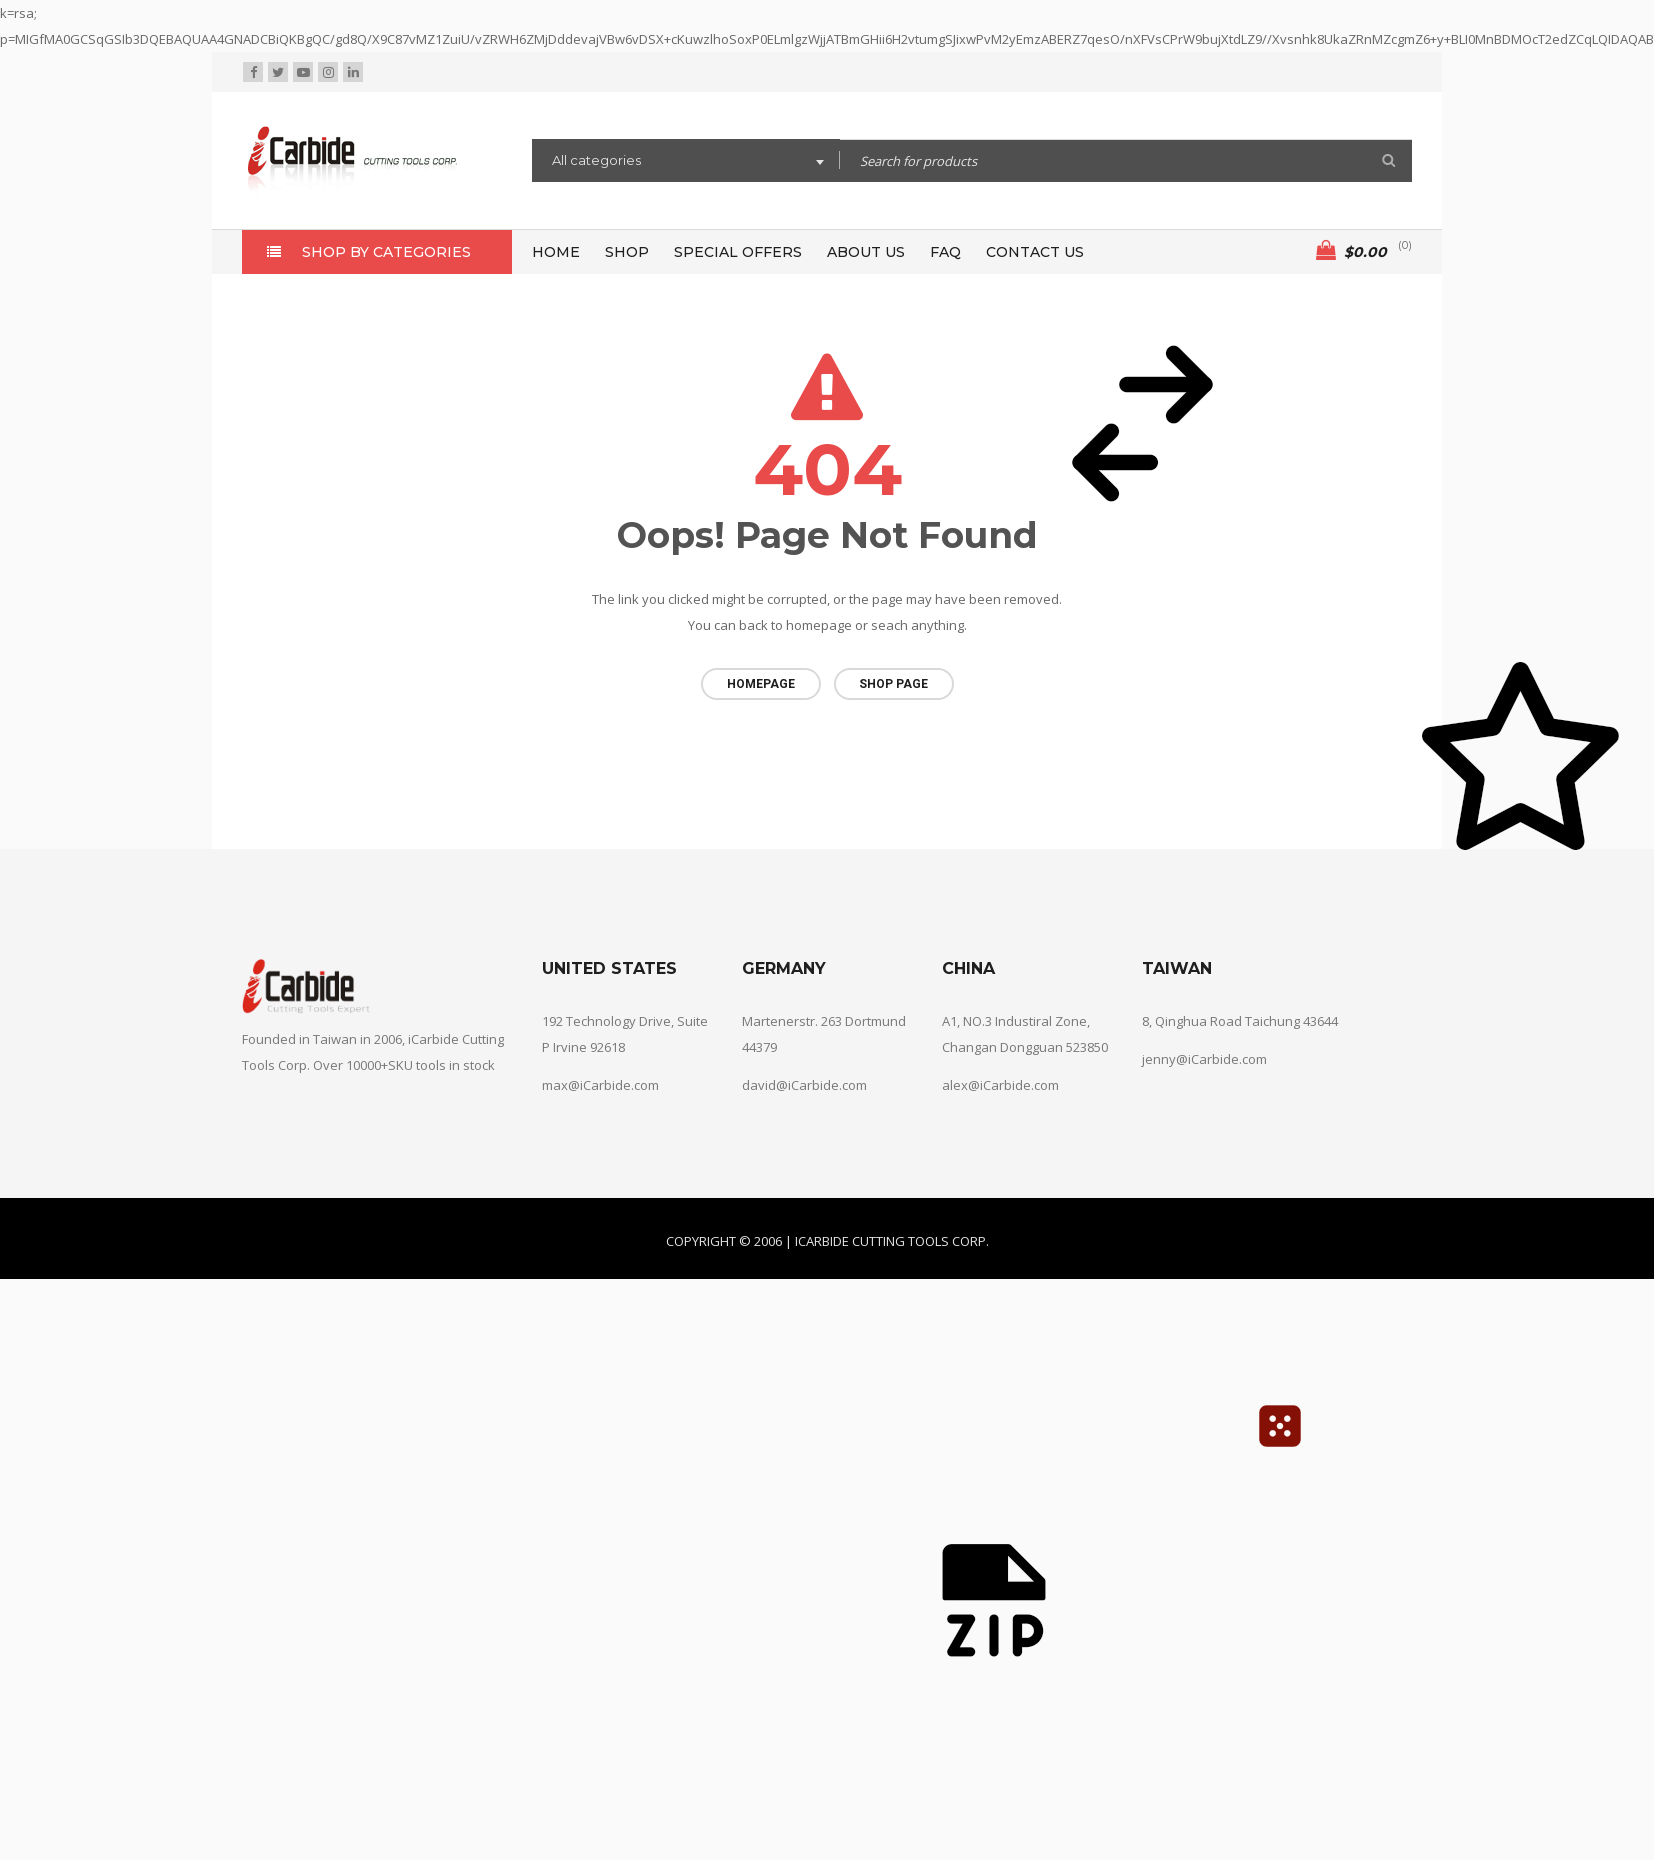  I want to click on open or view a compressed zip file, so click(994, 1605).